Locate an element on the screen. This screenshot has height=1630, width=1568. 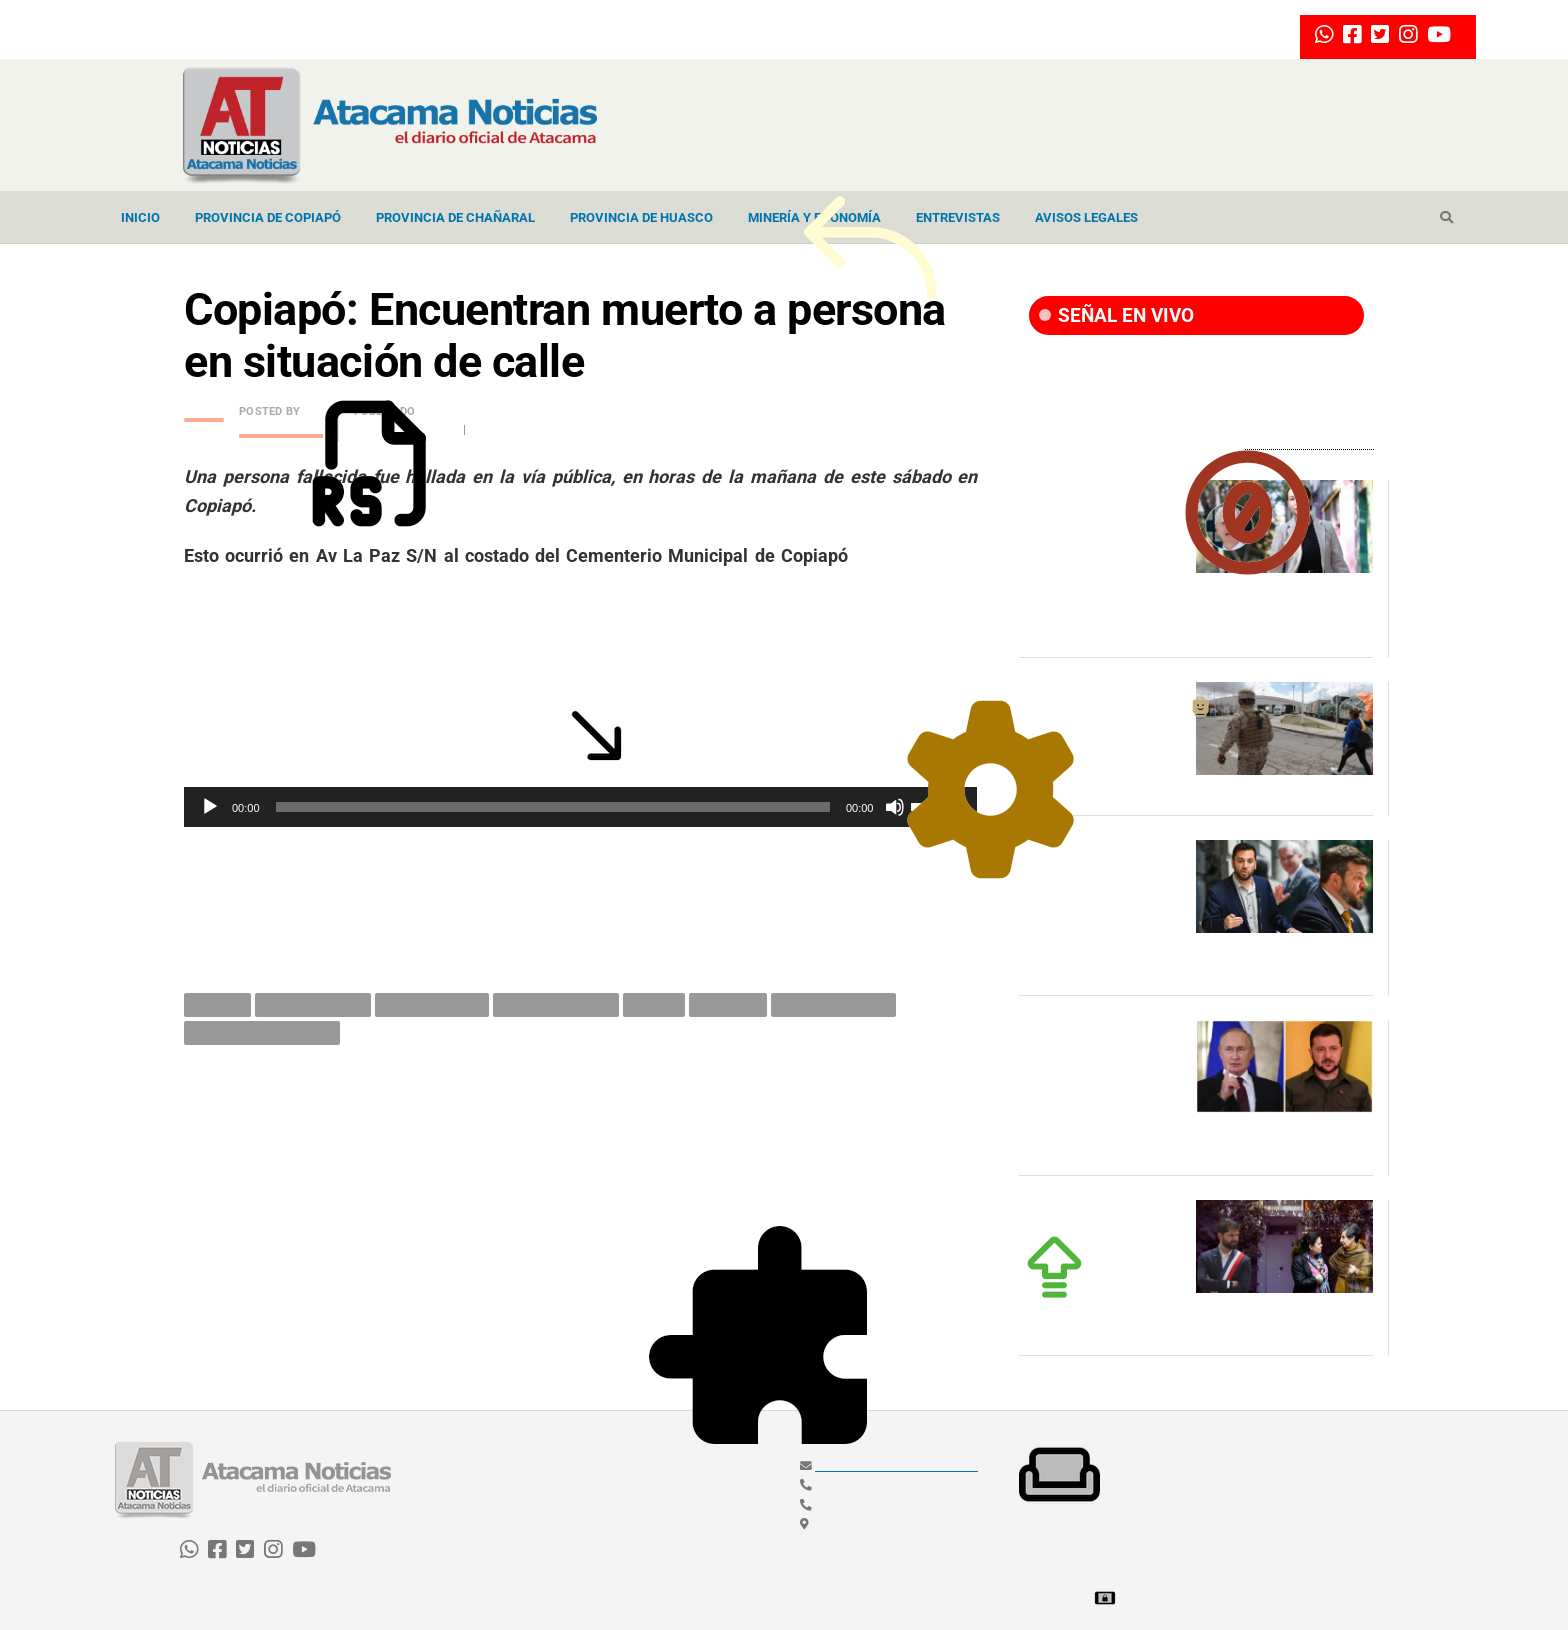
upload multiple files or items is located at coordinates (1054, 1266).